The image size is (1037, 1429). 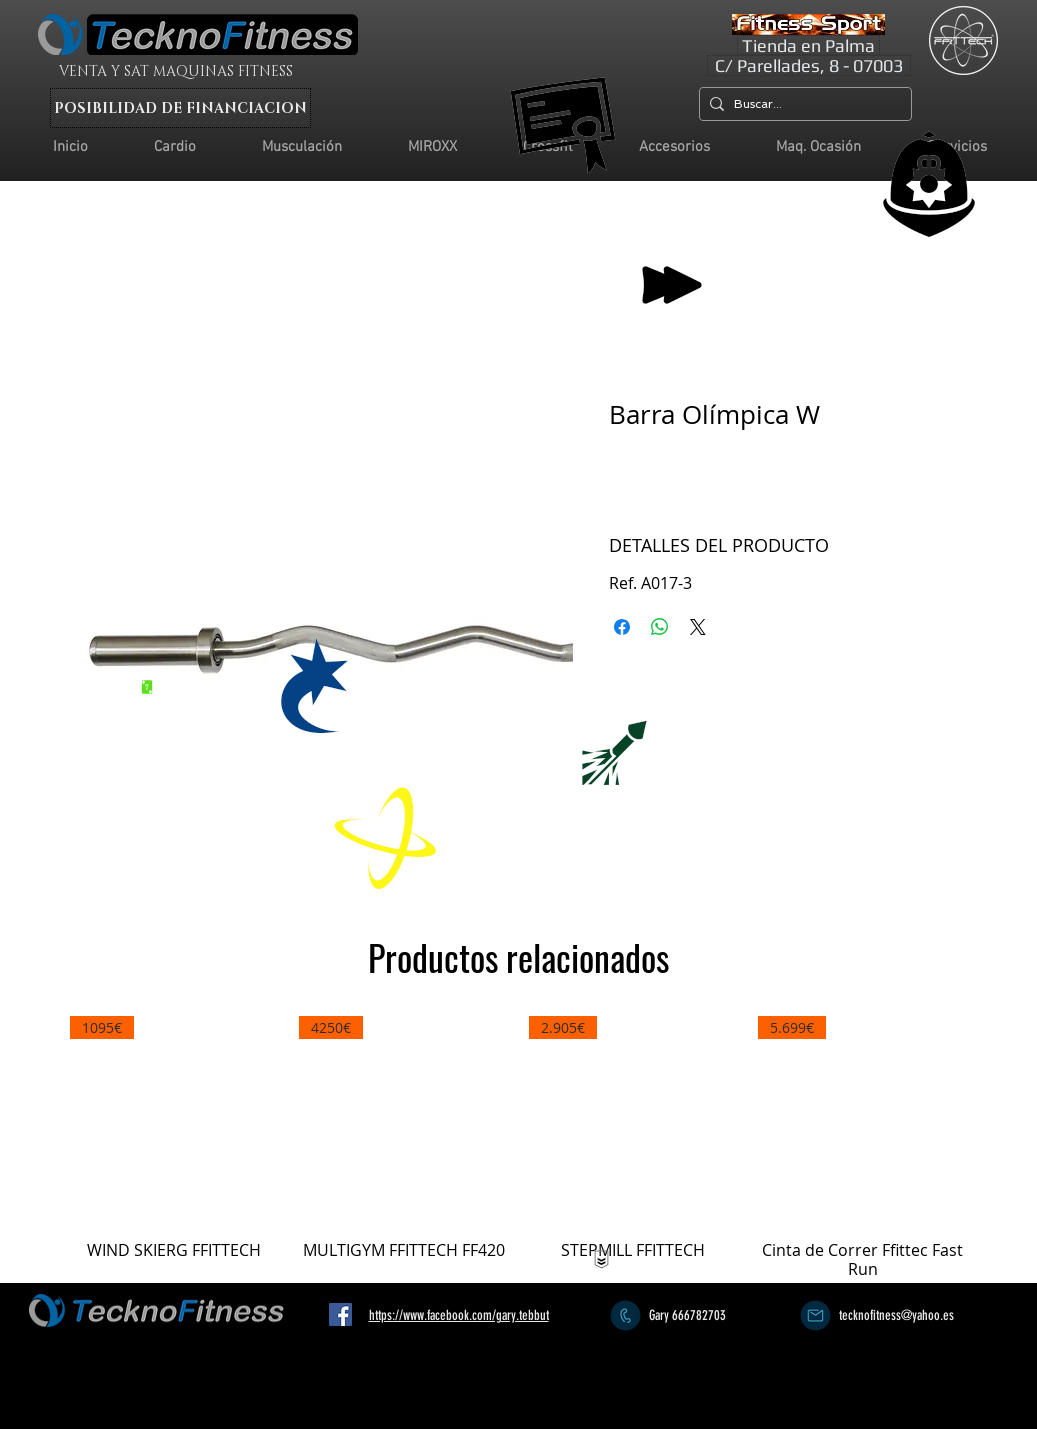 I want to click on select custodian or guard character class, so click(x=929, y=184).